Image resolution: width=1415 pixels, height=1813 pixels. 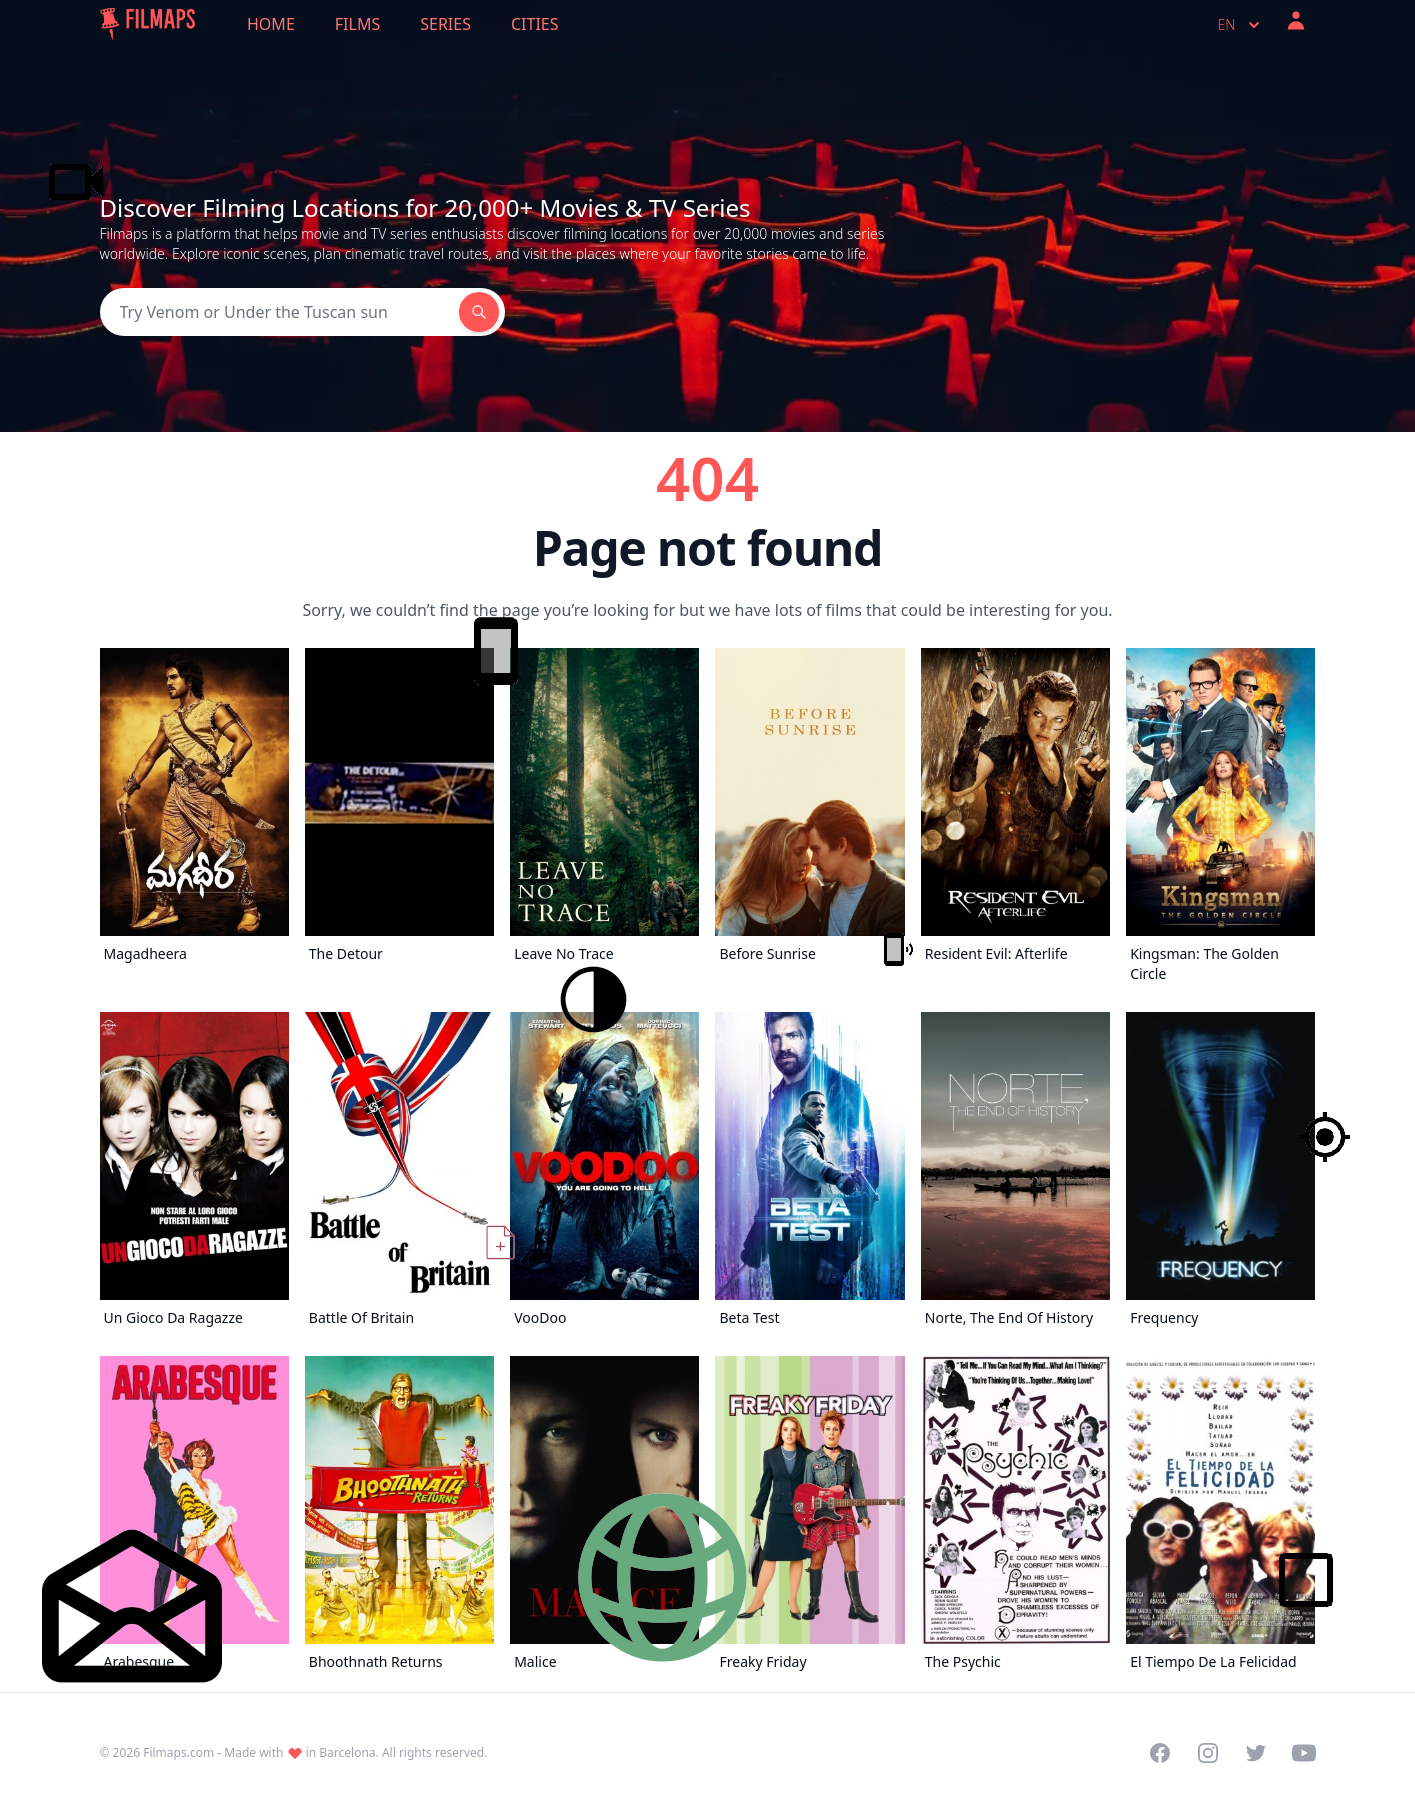 What do you see at coordinates (898, 949) in the screenshot?
I see `indicates an incoming call or notification on a linked device` at bounding box center [898, 949].